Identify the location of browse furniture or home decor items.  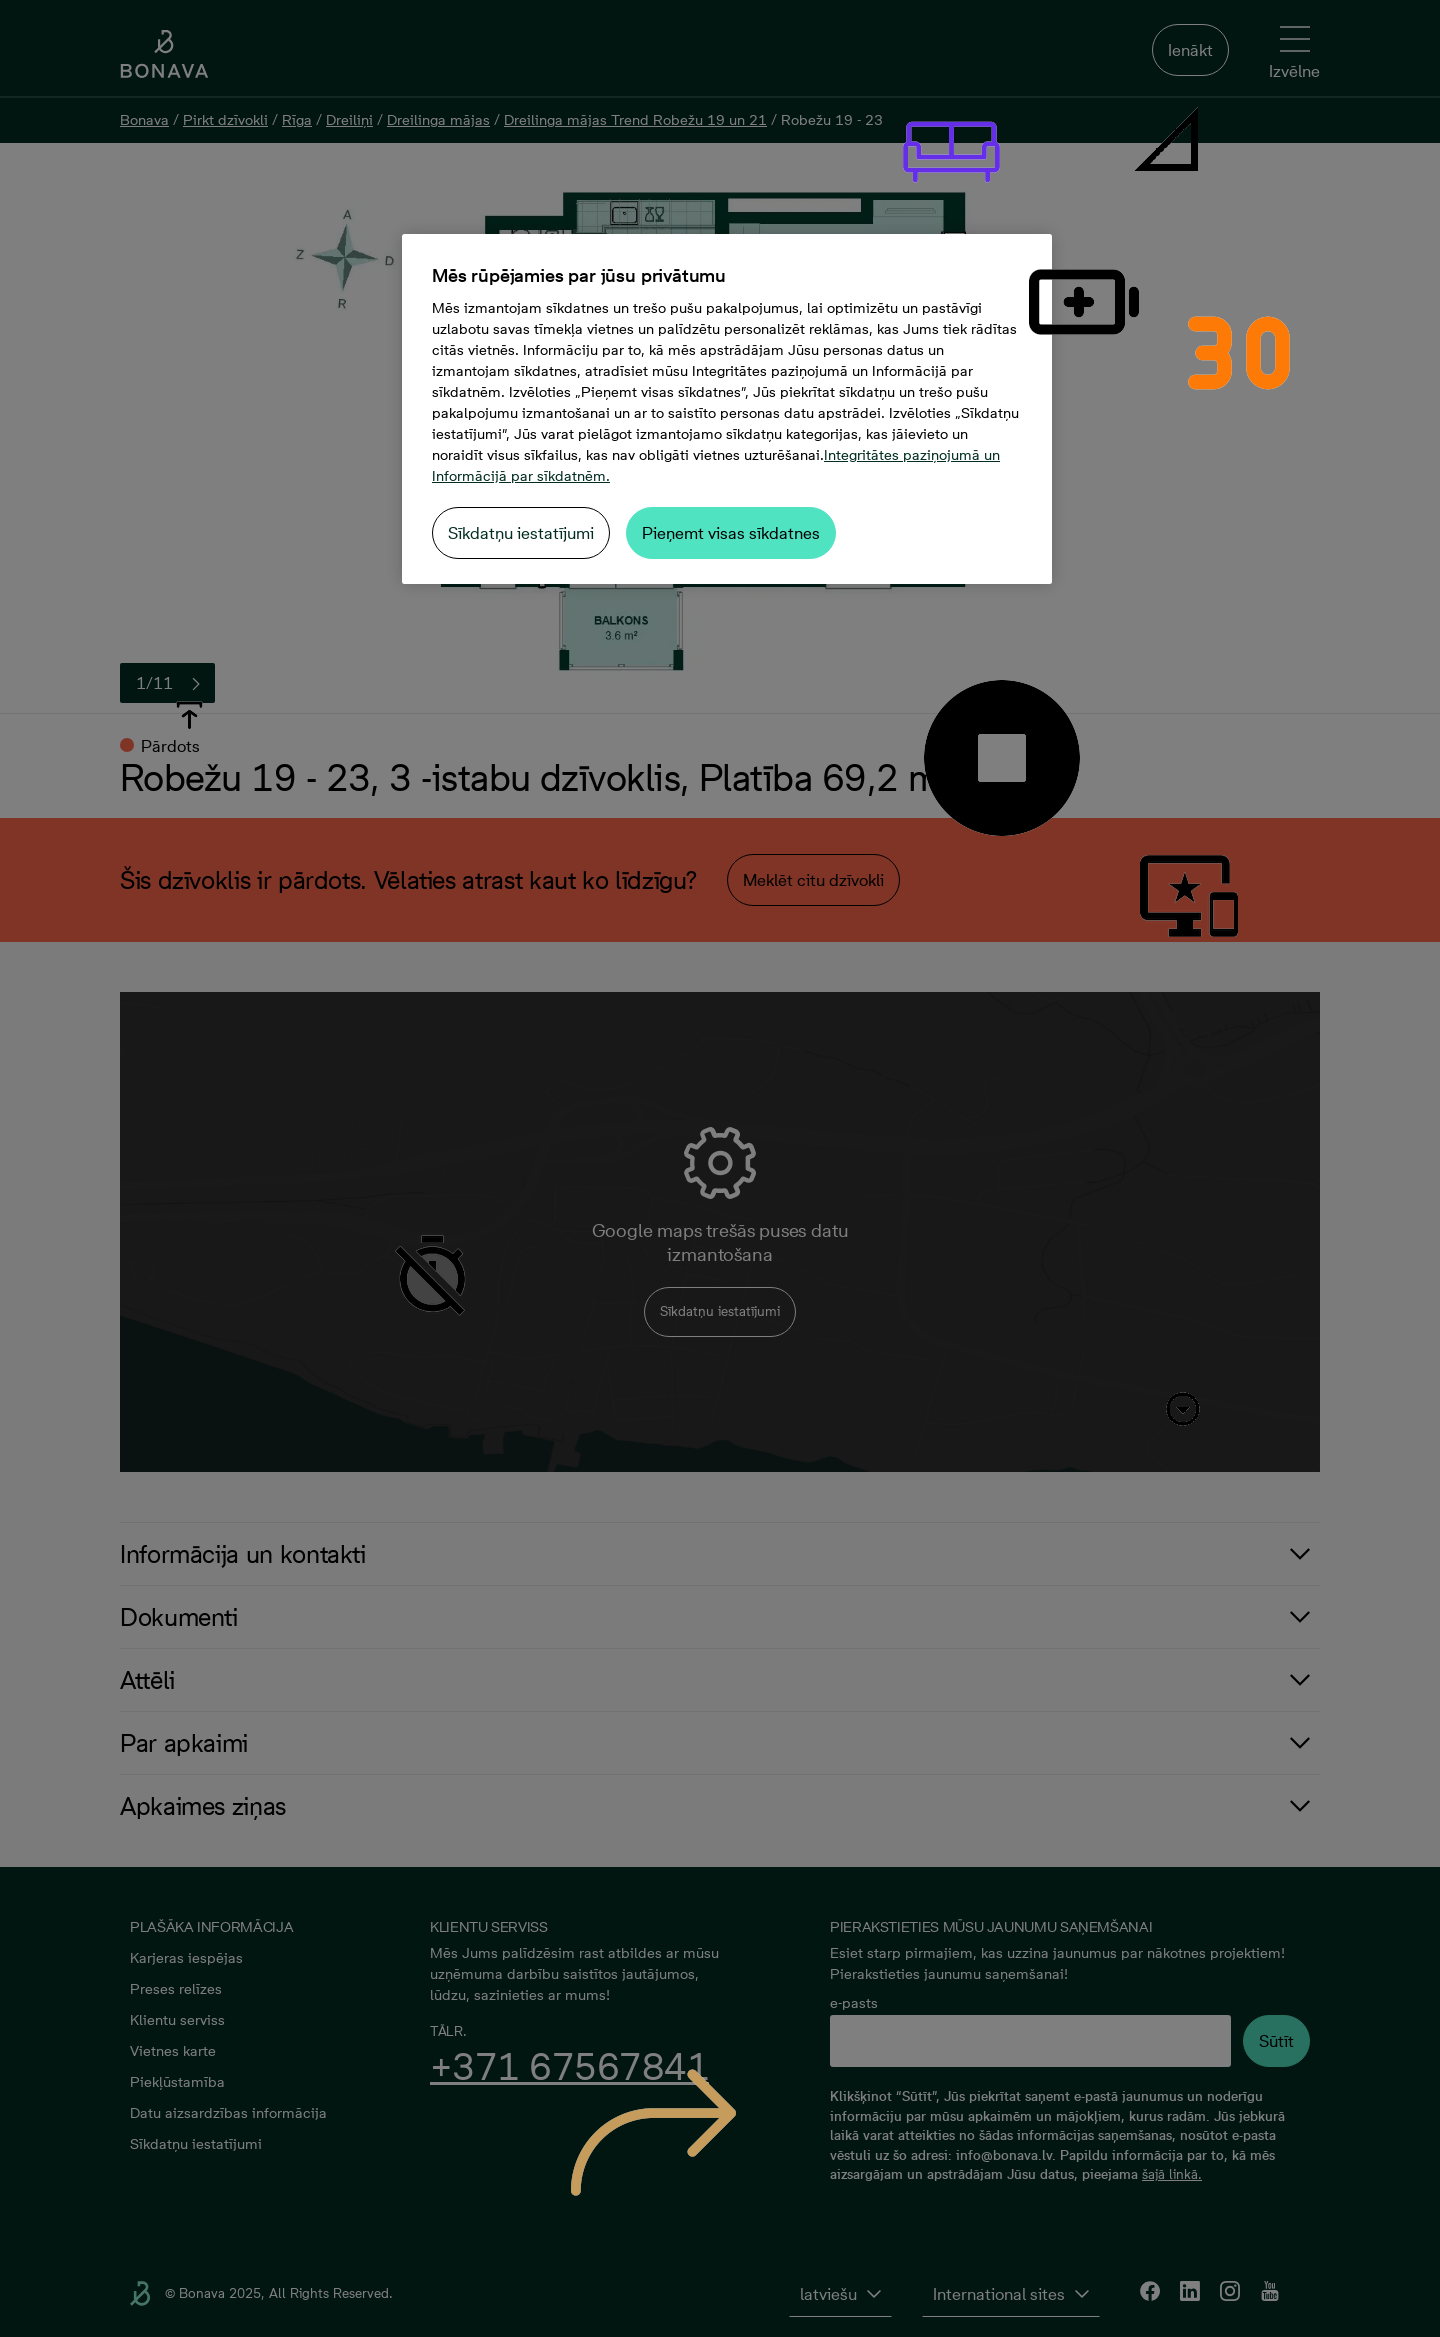
(951, 150).